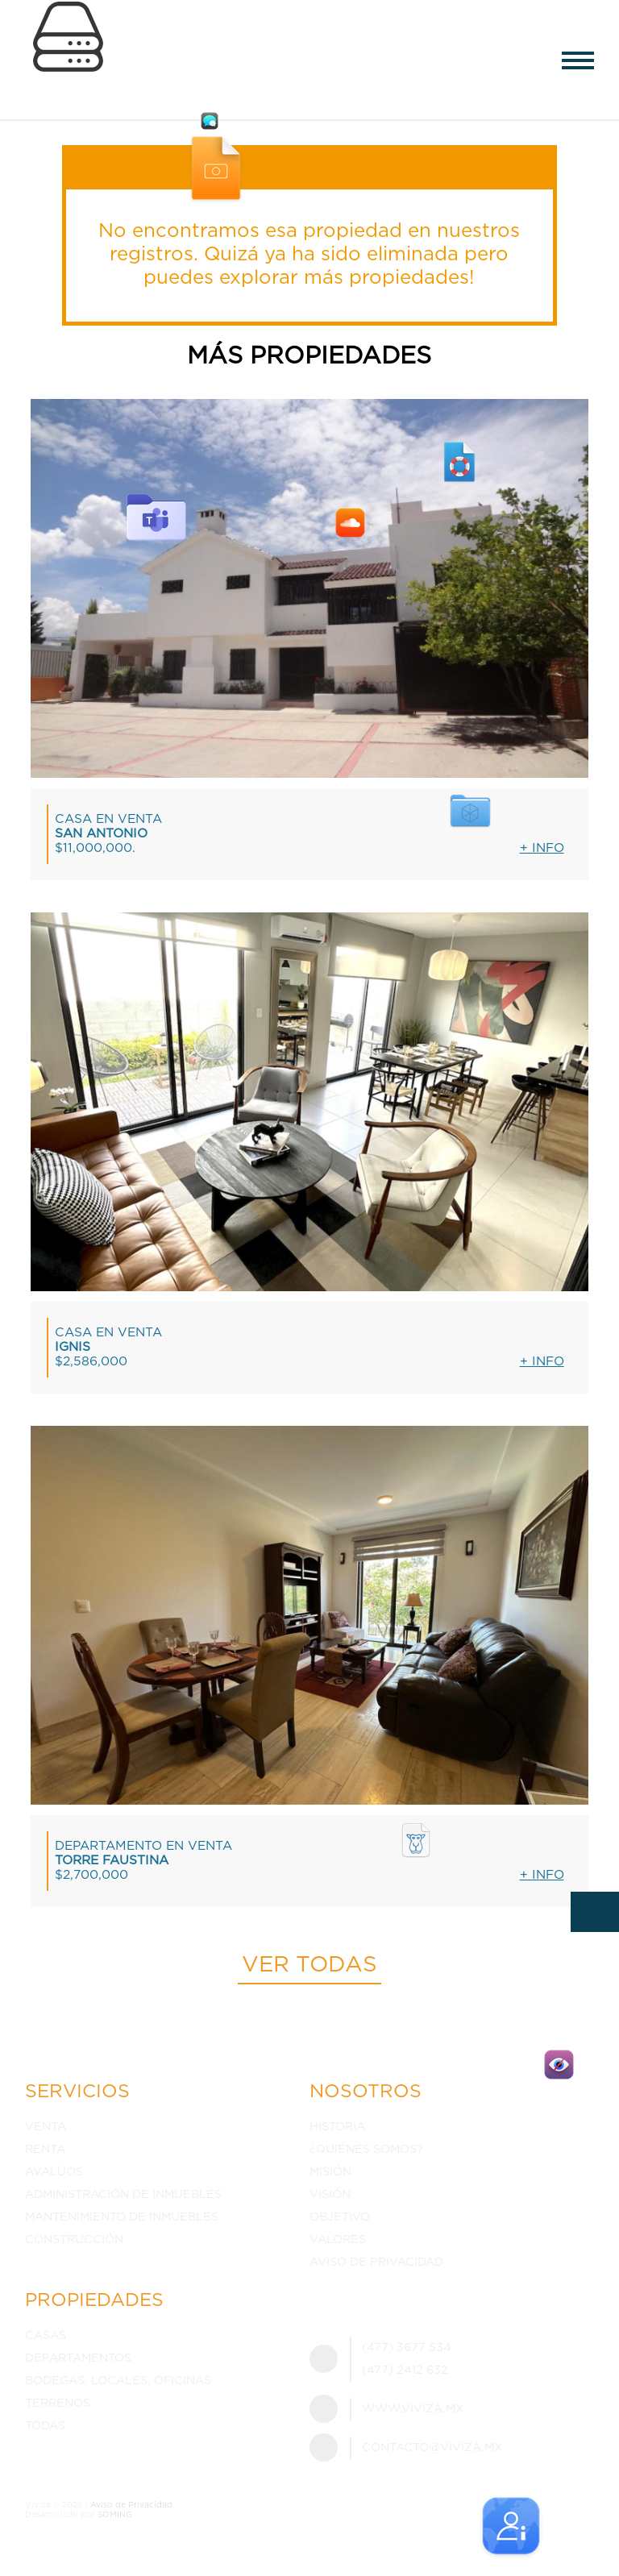 Image resolution: width=619 pixels, height=2576 pixels. I want to click on open fractal messaging app, so click(210, 121).